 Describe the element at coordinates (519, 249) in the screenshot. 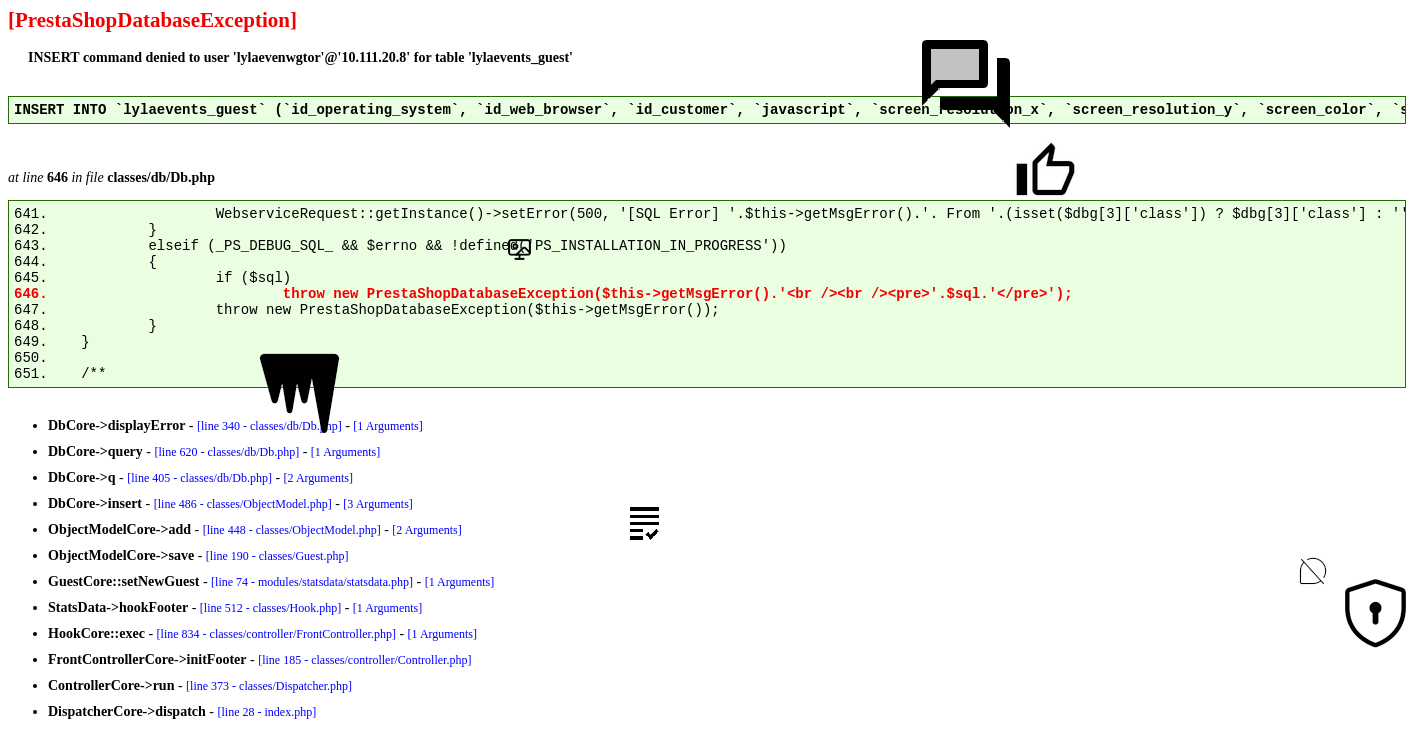

I see `change desktop wallpaper` at that location.